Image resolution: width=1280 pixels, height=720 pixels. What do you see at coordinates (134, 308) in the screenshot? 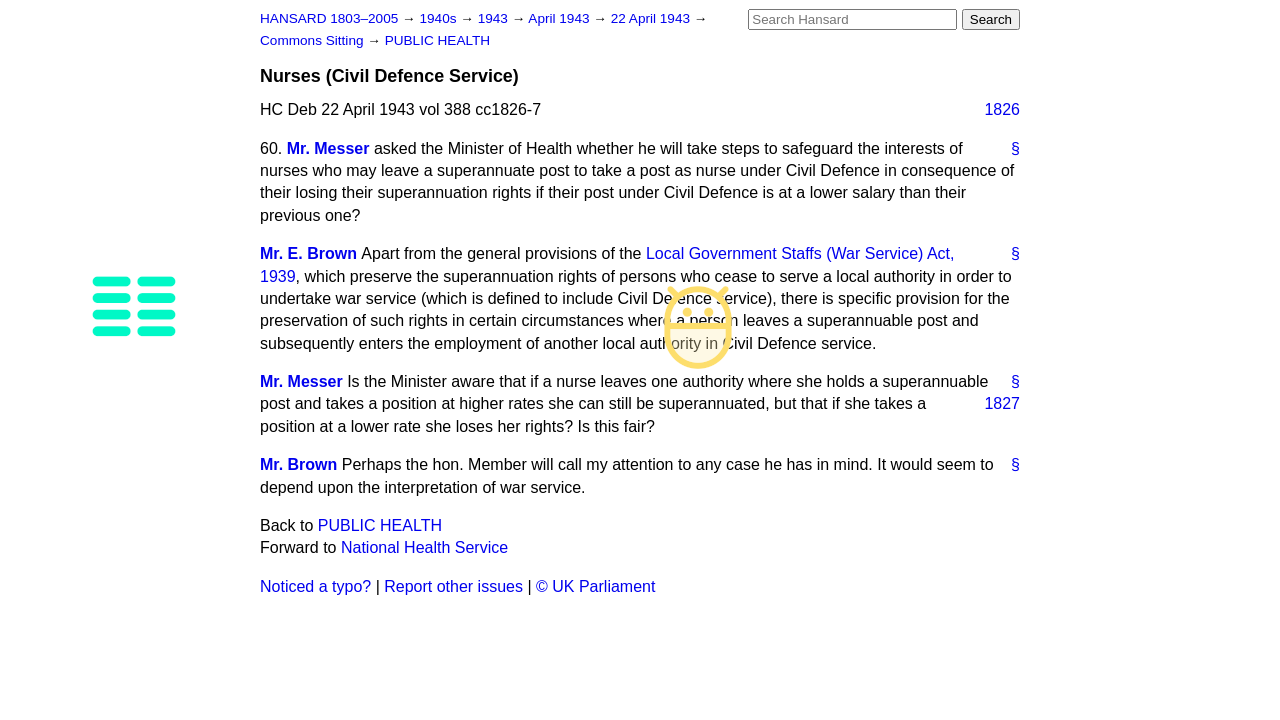
I see `switch to multi-column text layout` at bounding box center [134, 308].